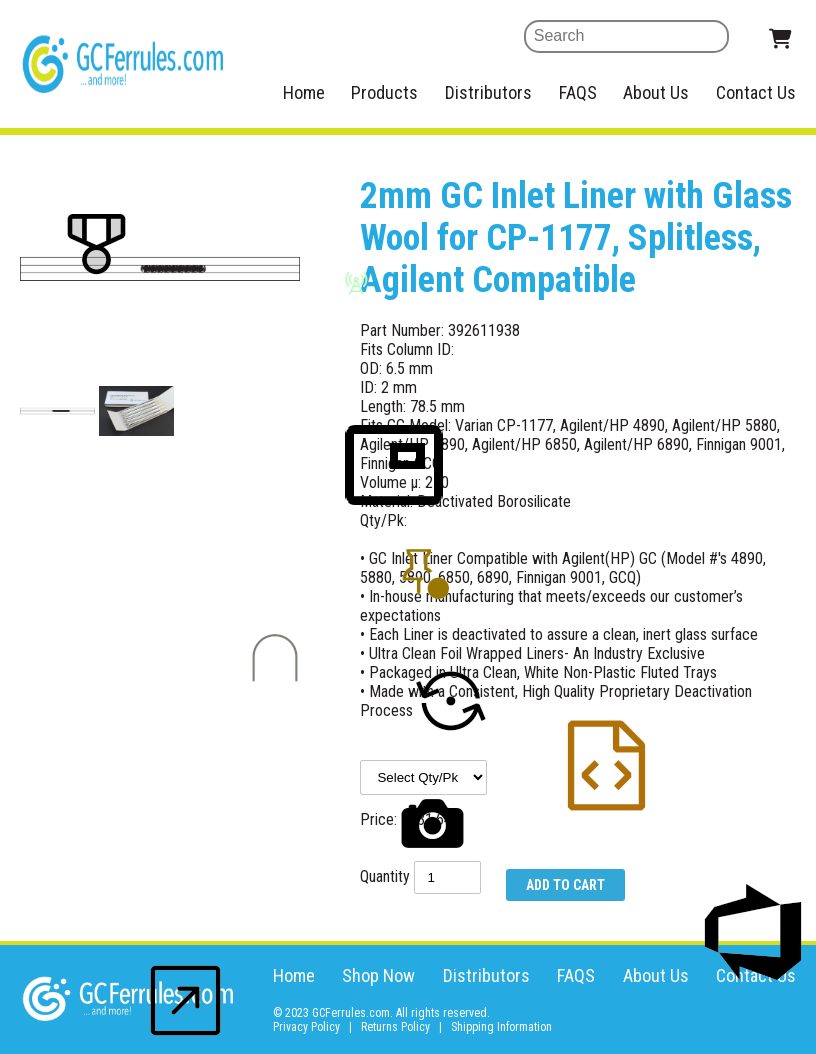 The height and width of the screenshot is (1054, 816). What do you see at coordinates (96, 240) in the screenshot?
I see `view achievements or awards` at bounding box center [96, 240].